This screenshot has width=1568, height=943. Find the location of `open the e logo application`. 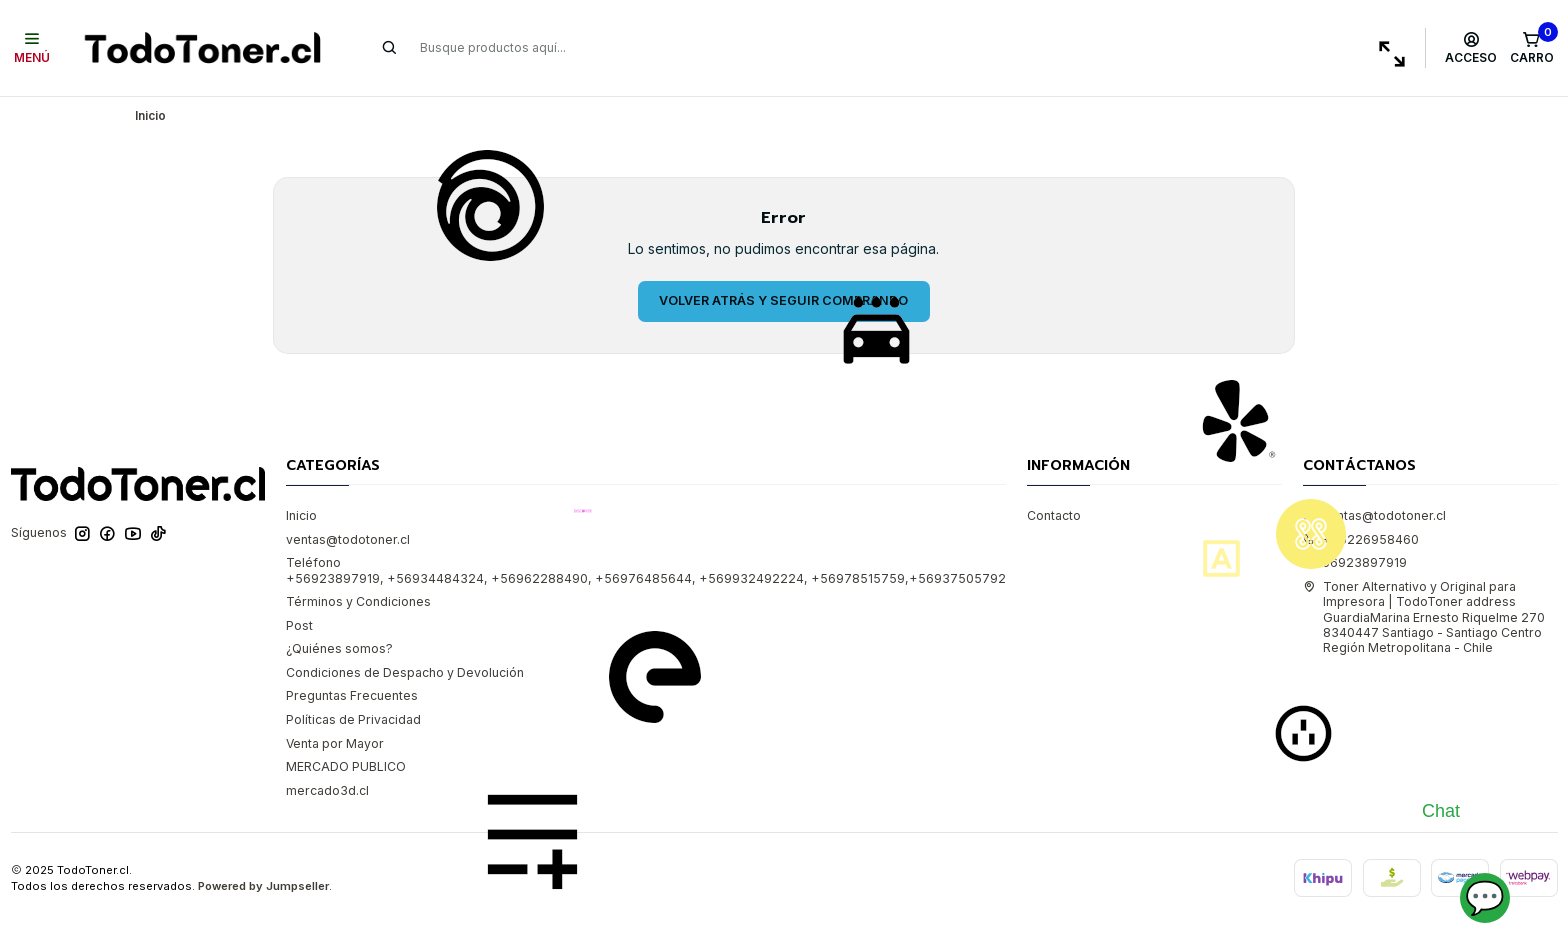

open the e logo application is located at coordinates (655, 677).